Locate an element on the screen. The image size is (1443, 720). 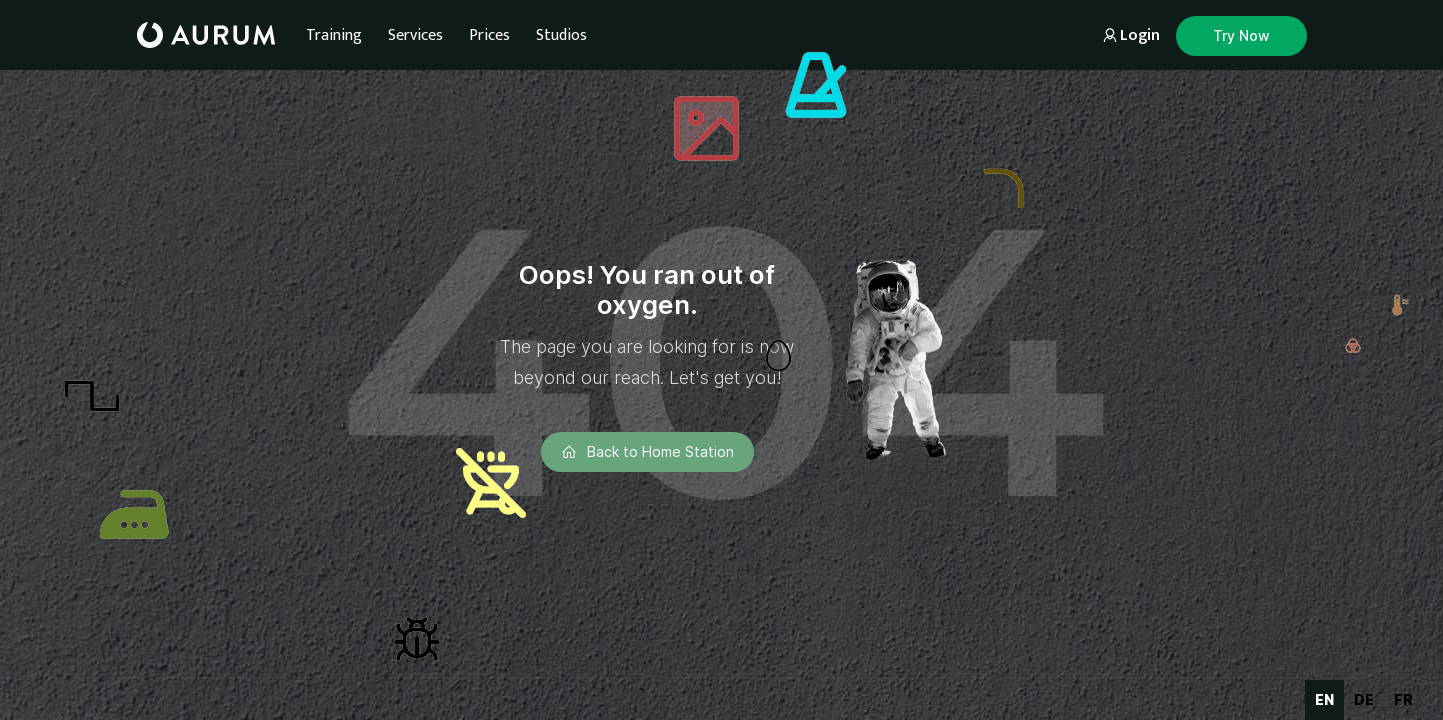
report a bug or issue is located at coordinates (417, 640).